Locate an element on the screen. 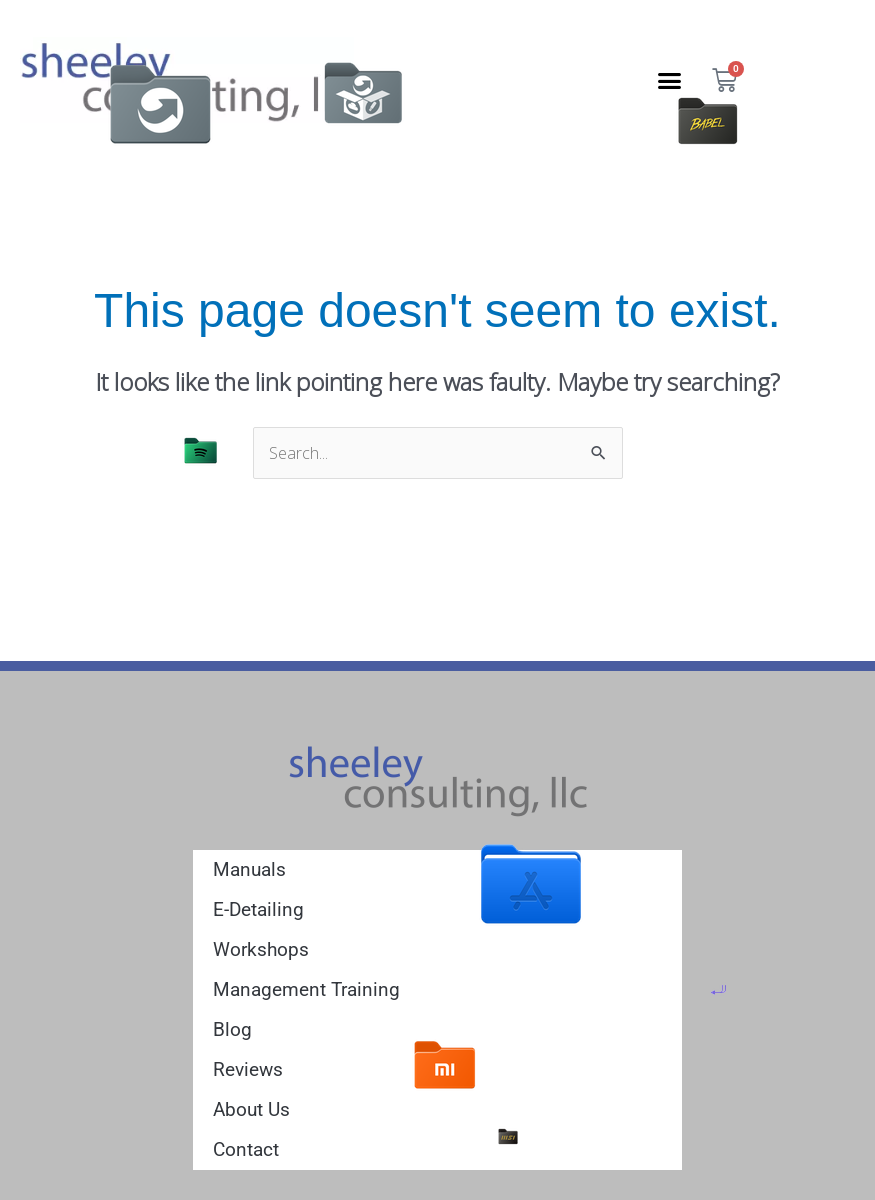 The height and width of the screenshot is (1200, 875). open templates folder is located at coordinates (531, 884).